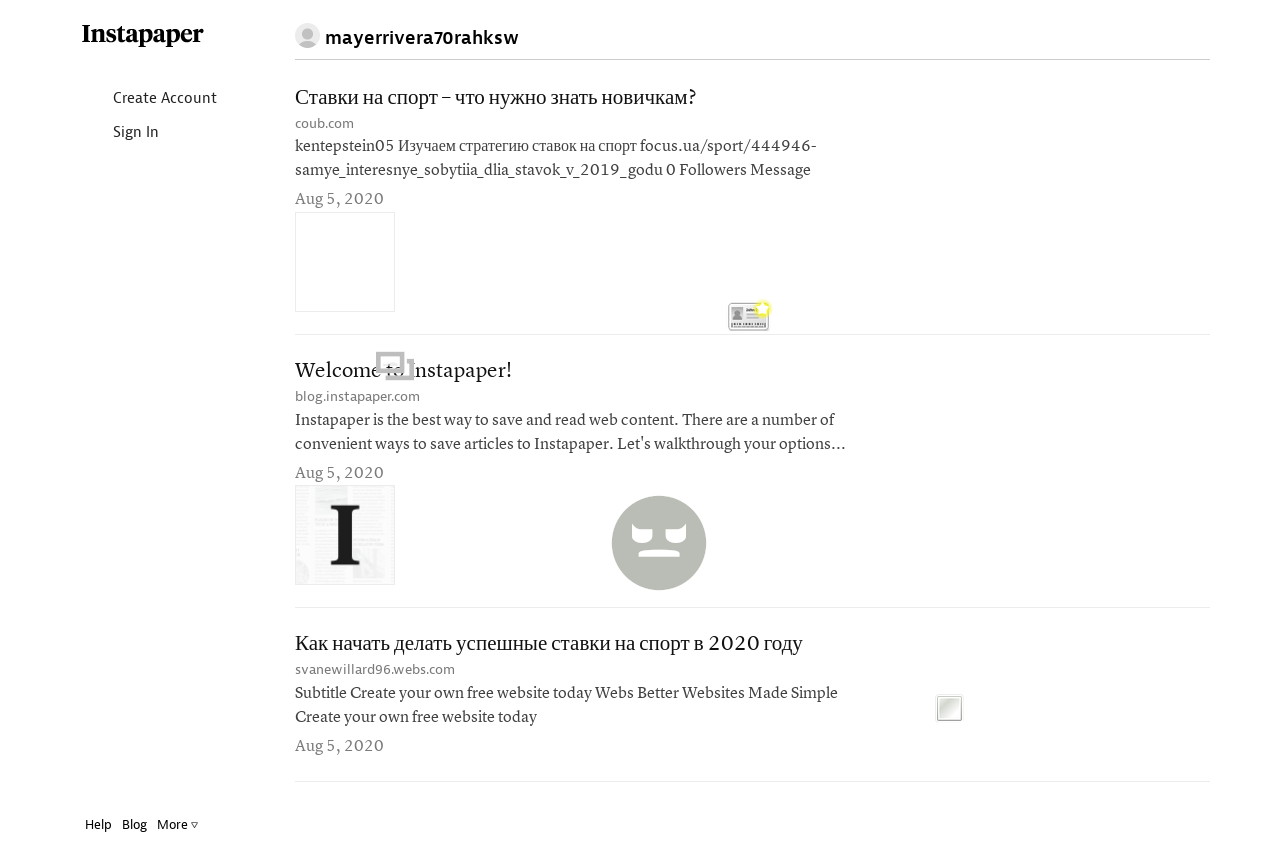 The height and width of the screenshot is (842, 1280). Describe the element at coordinates (395, 366) in the screenshot. I see `indicates a photo or image collection` at that location.